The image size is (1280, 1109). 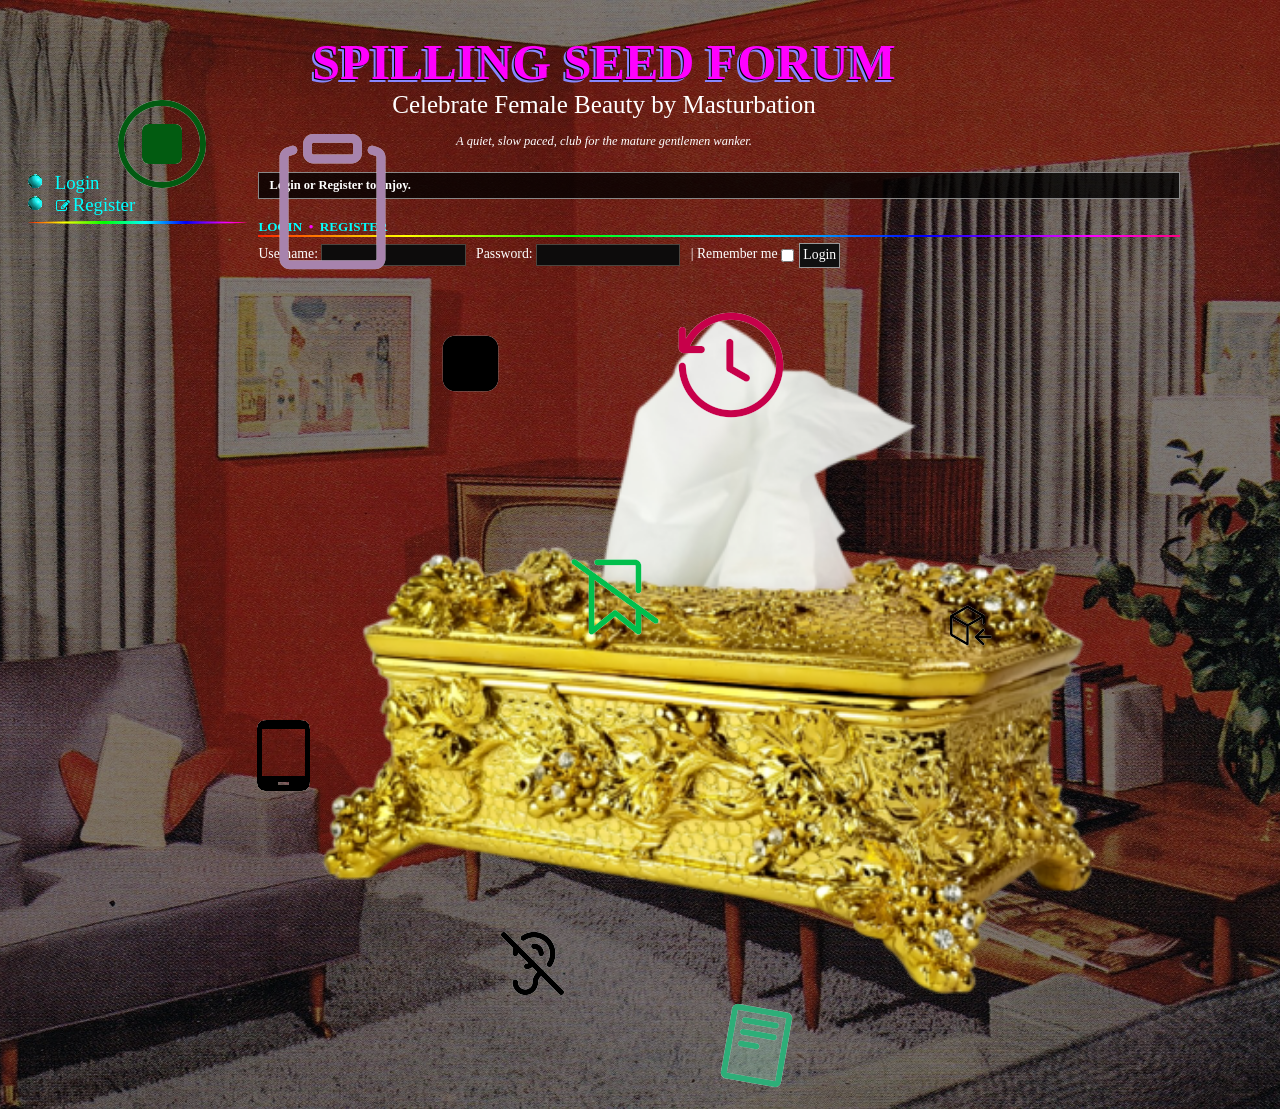 I want to click on stop or halt a current process, so click(x=162, y=144).